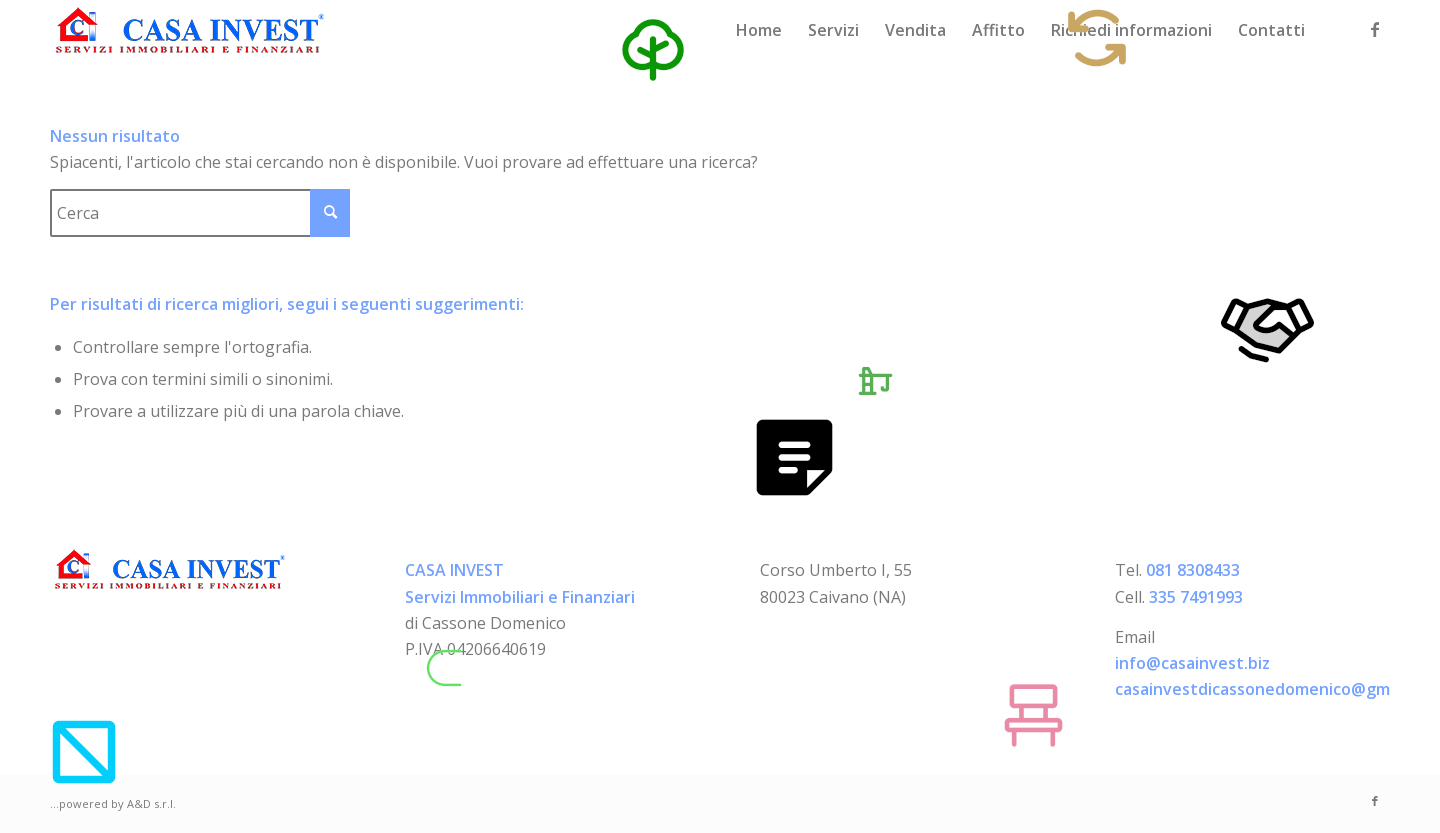  I want to click on indicates a proper subset relationship in mathematical notation, so click(445, 668).